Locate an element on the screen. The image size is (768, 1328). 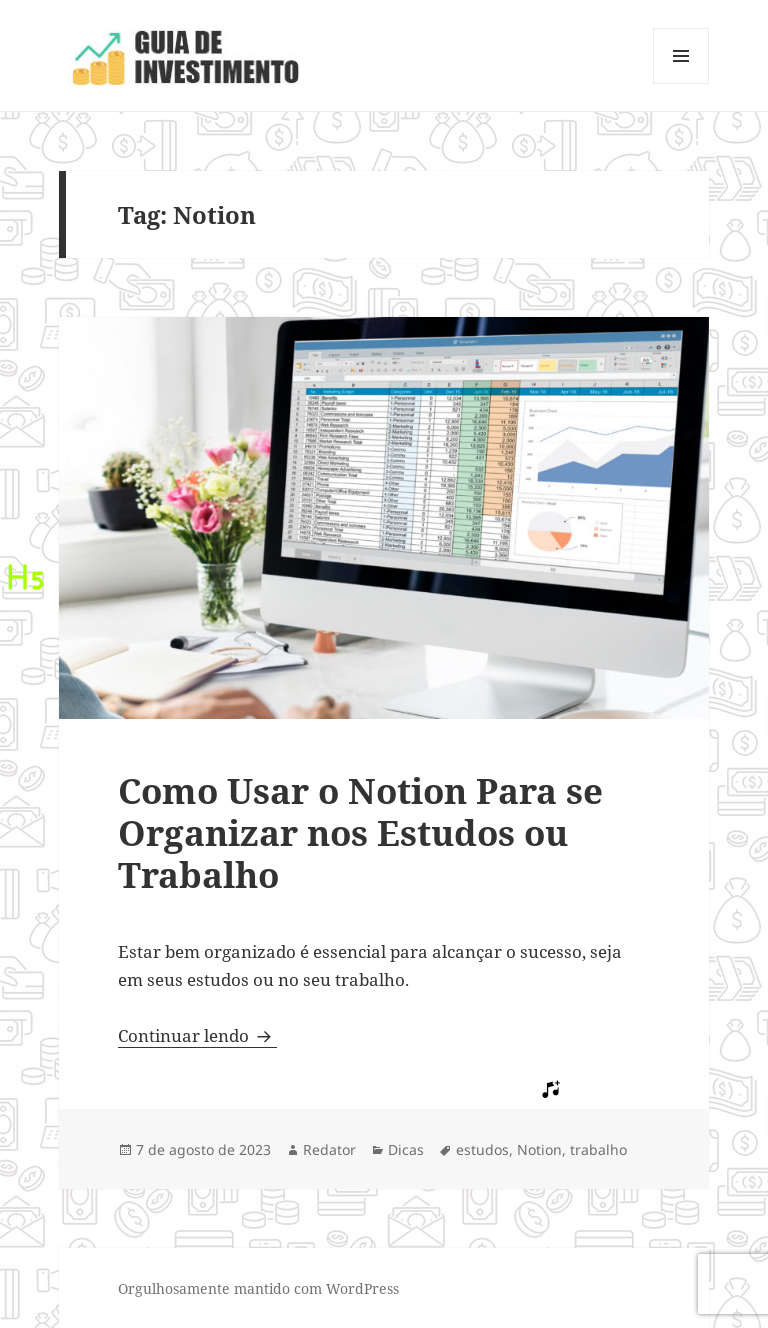
add a new song to your library is located at coordinates (551, 1089).